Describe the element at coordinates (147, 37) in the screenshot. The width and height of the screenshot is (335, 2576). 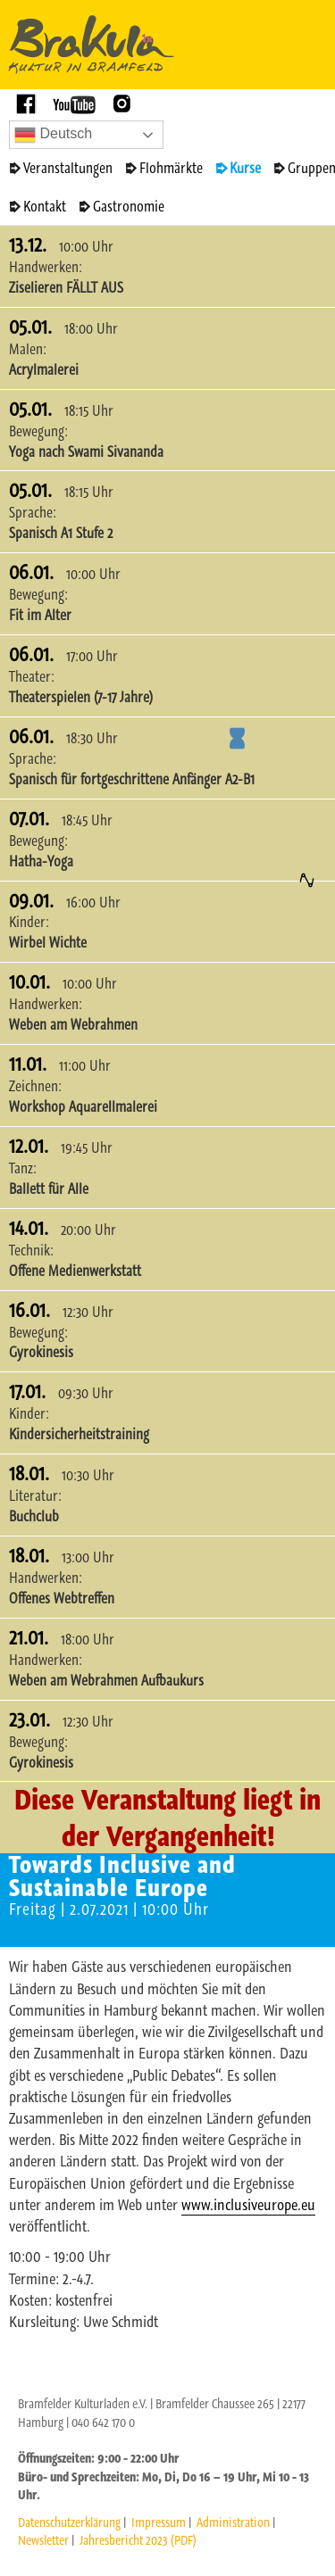
I see `set playback speed to 1x (normal speed)` at that location.